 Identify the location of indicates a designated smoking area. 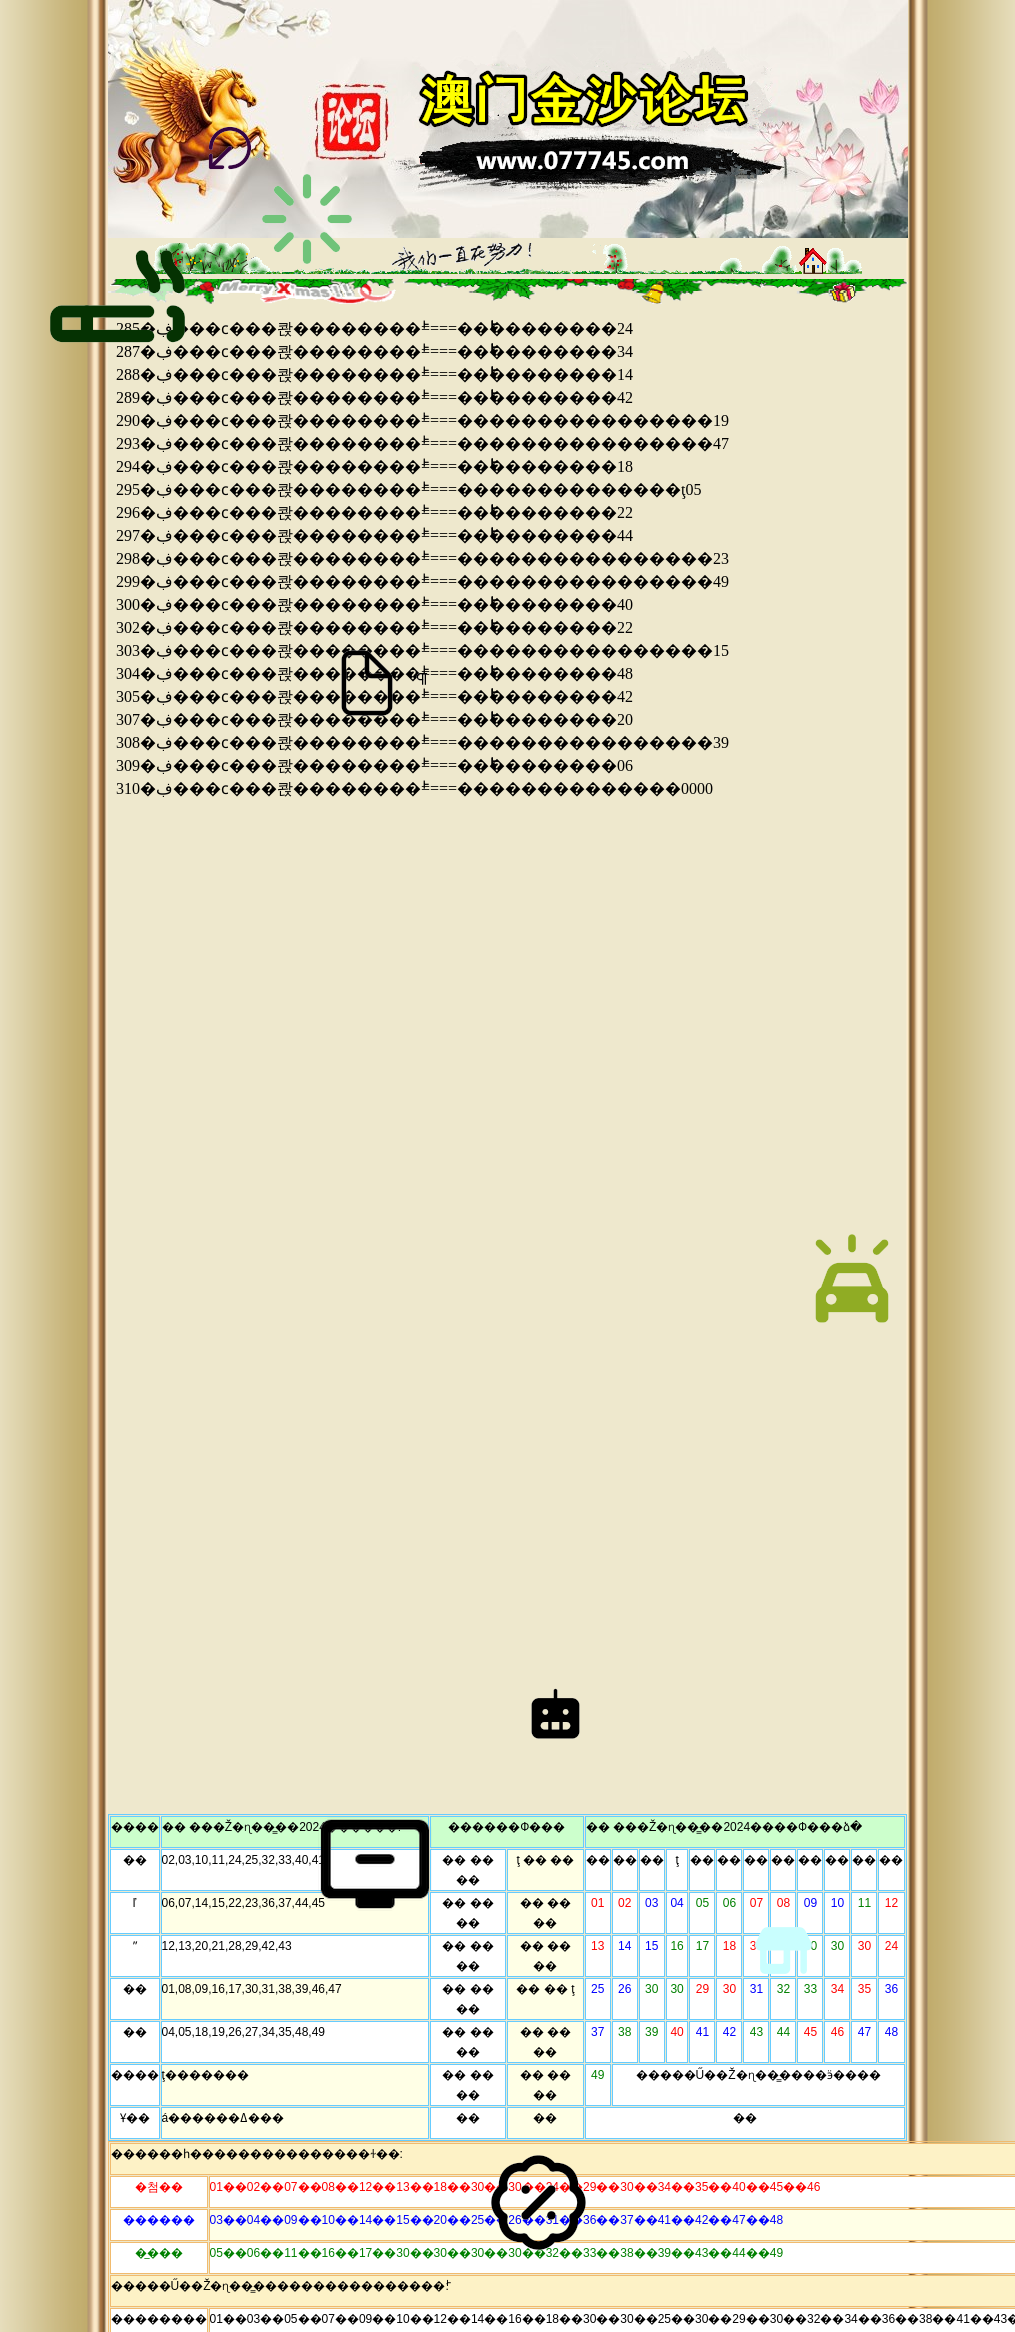
(117, 311).